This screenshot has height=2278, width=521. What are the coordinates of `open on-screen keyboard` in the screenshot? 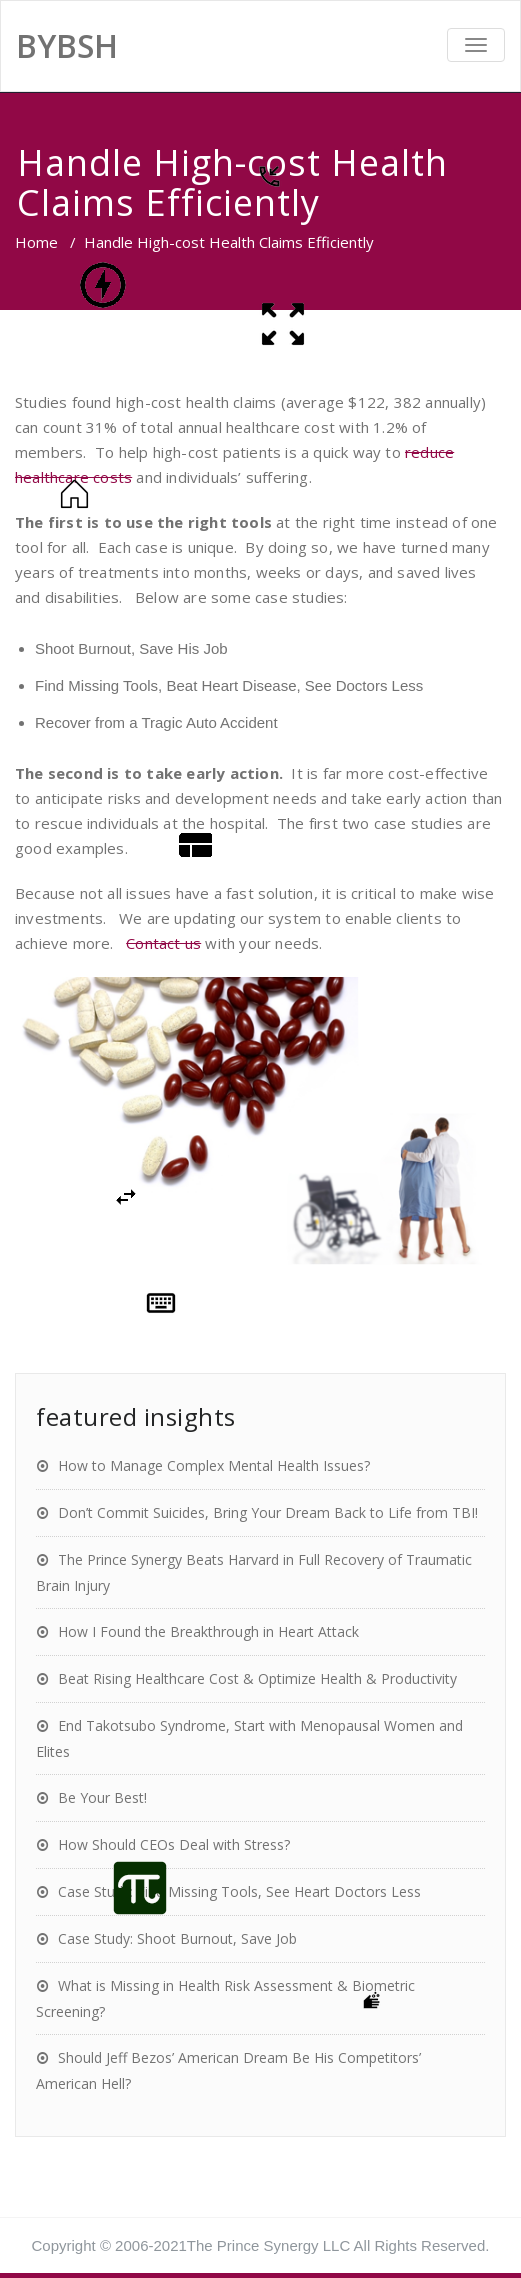 It's located at (161, 1303).